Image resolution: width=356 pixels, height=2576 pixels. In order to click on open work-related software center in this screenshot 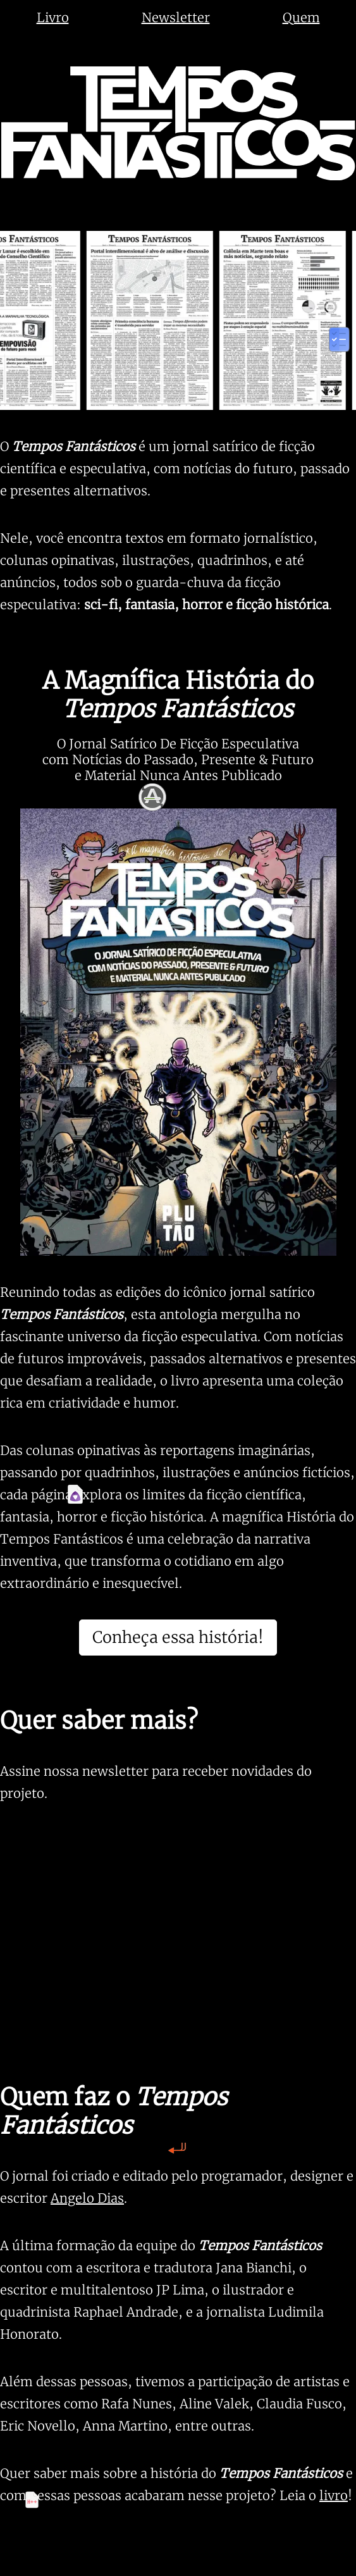, I will do `click(339, 339)`.